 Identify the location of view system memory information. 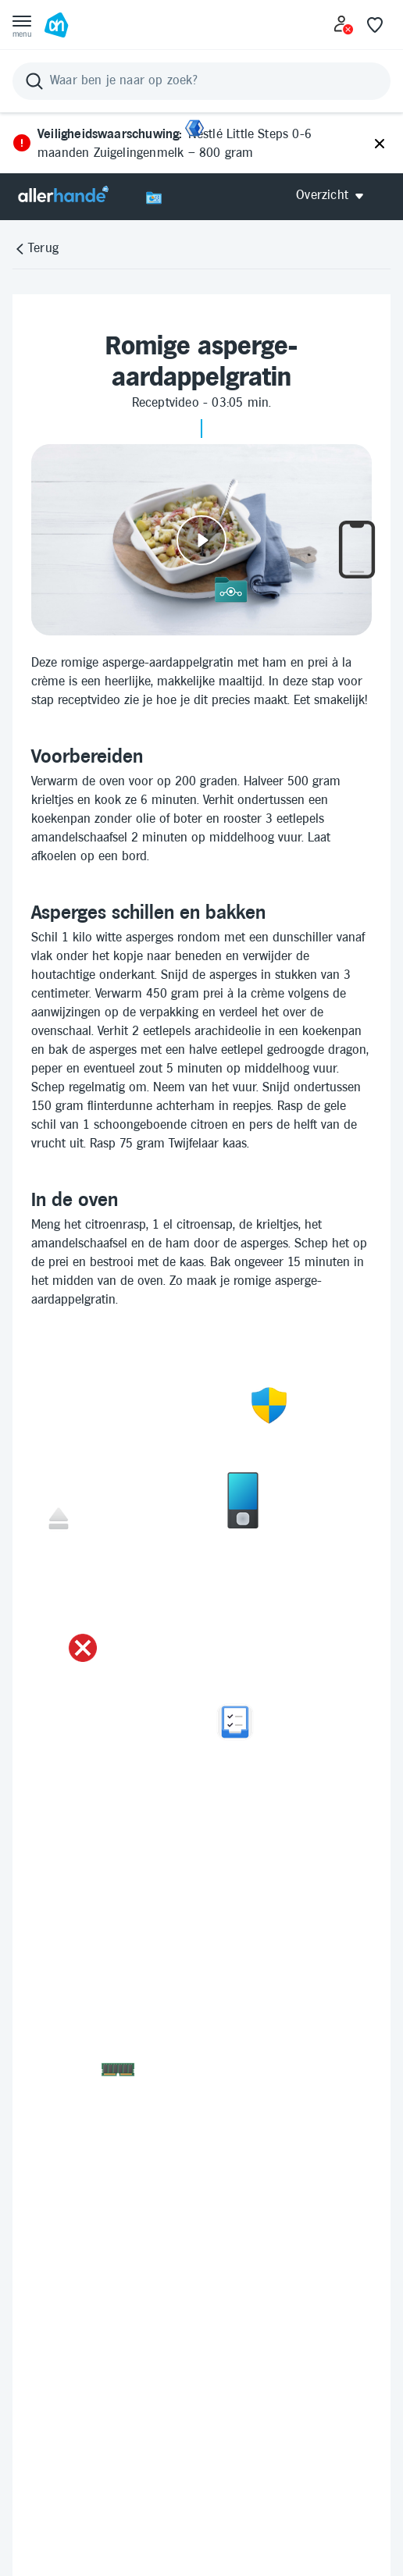
(118, 2070).